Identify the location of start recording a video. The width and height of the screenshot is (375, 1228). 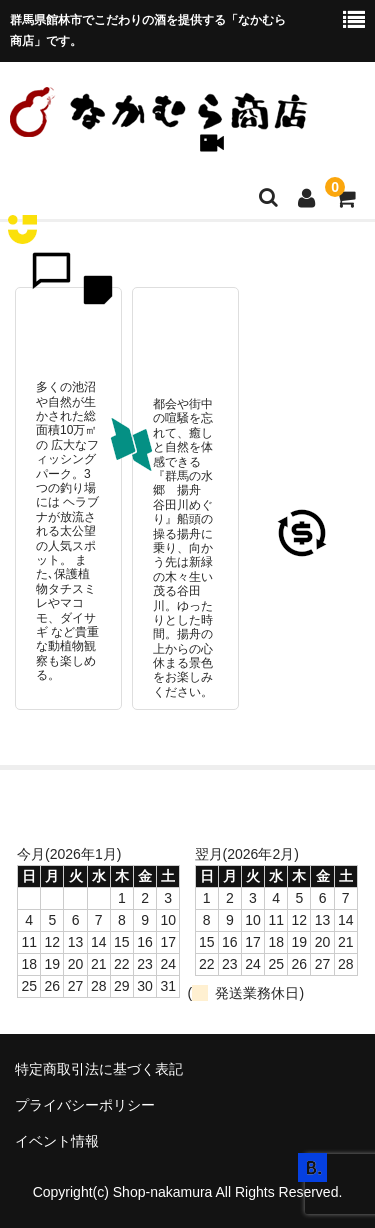
(212, 143).